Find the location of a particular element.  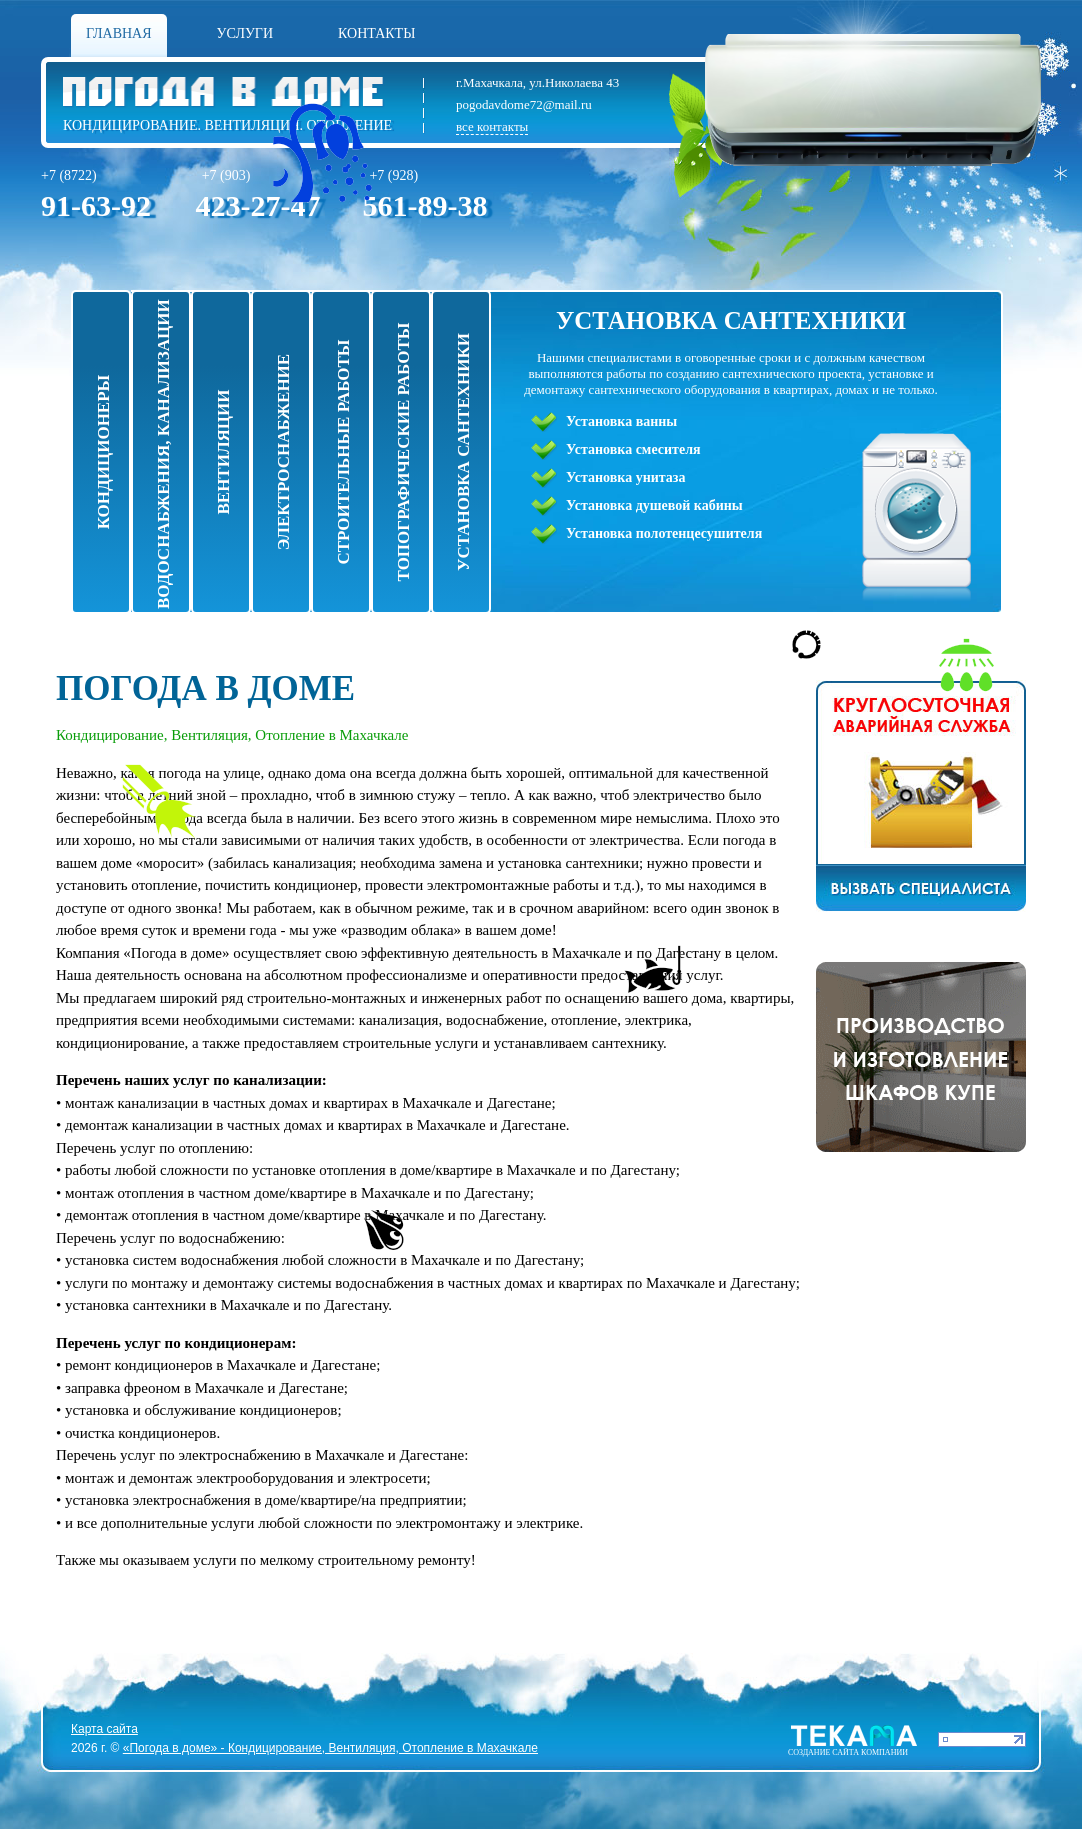

view incubator status or settings is located at coordinates (966, 664).